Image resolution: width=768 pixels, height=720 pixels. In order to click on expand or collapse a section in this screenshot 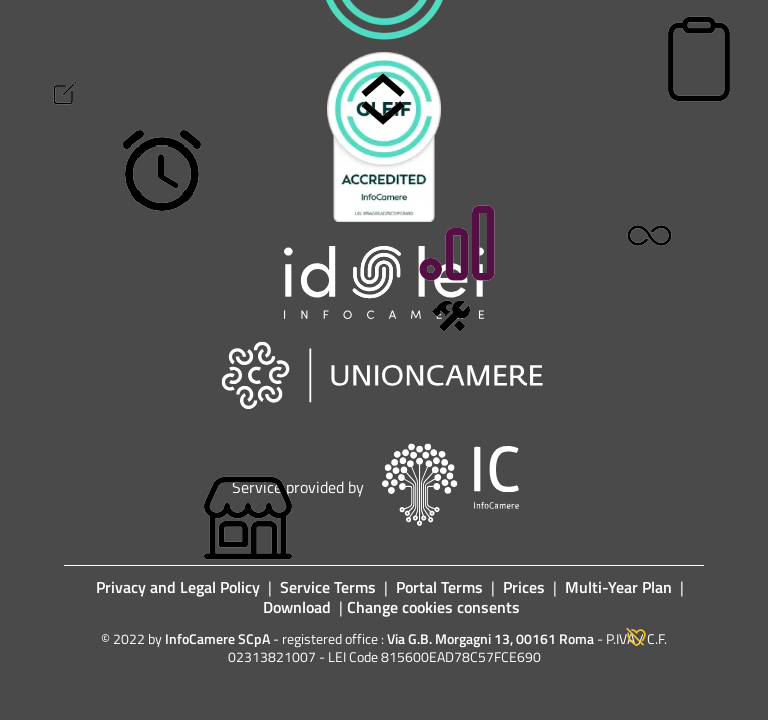, I will do `click(383, 99)`.